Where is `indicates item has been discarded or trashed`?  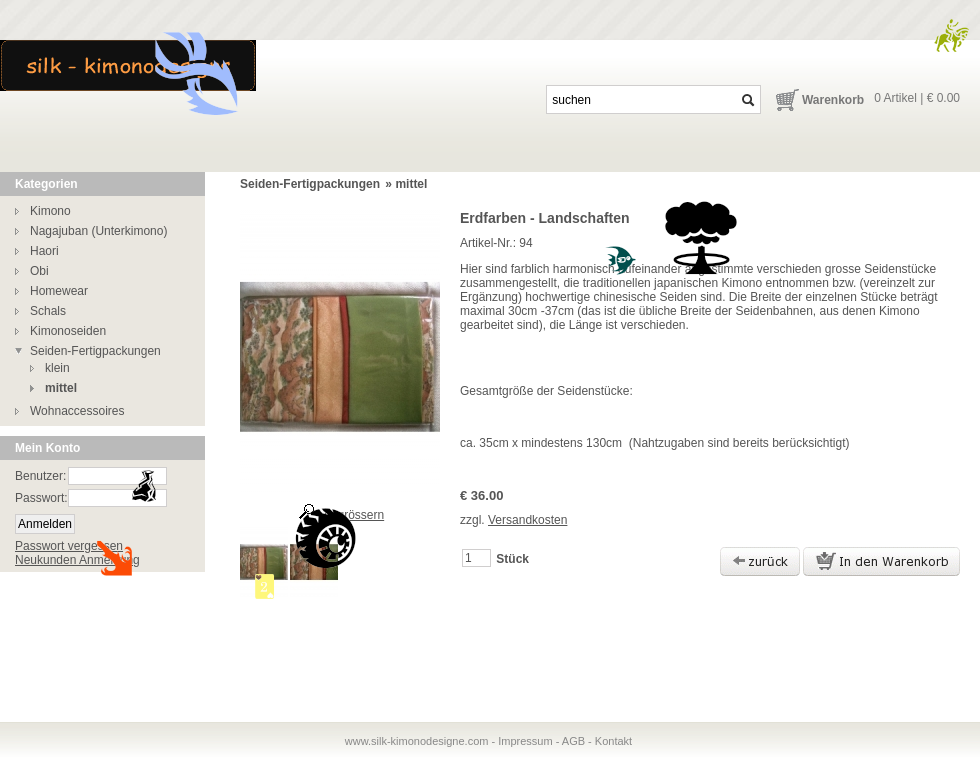 indicates item has been discarded or trashed is located at coordinates (144, 486).